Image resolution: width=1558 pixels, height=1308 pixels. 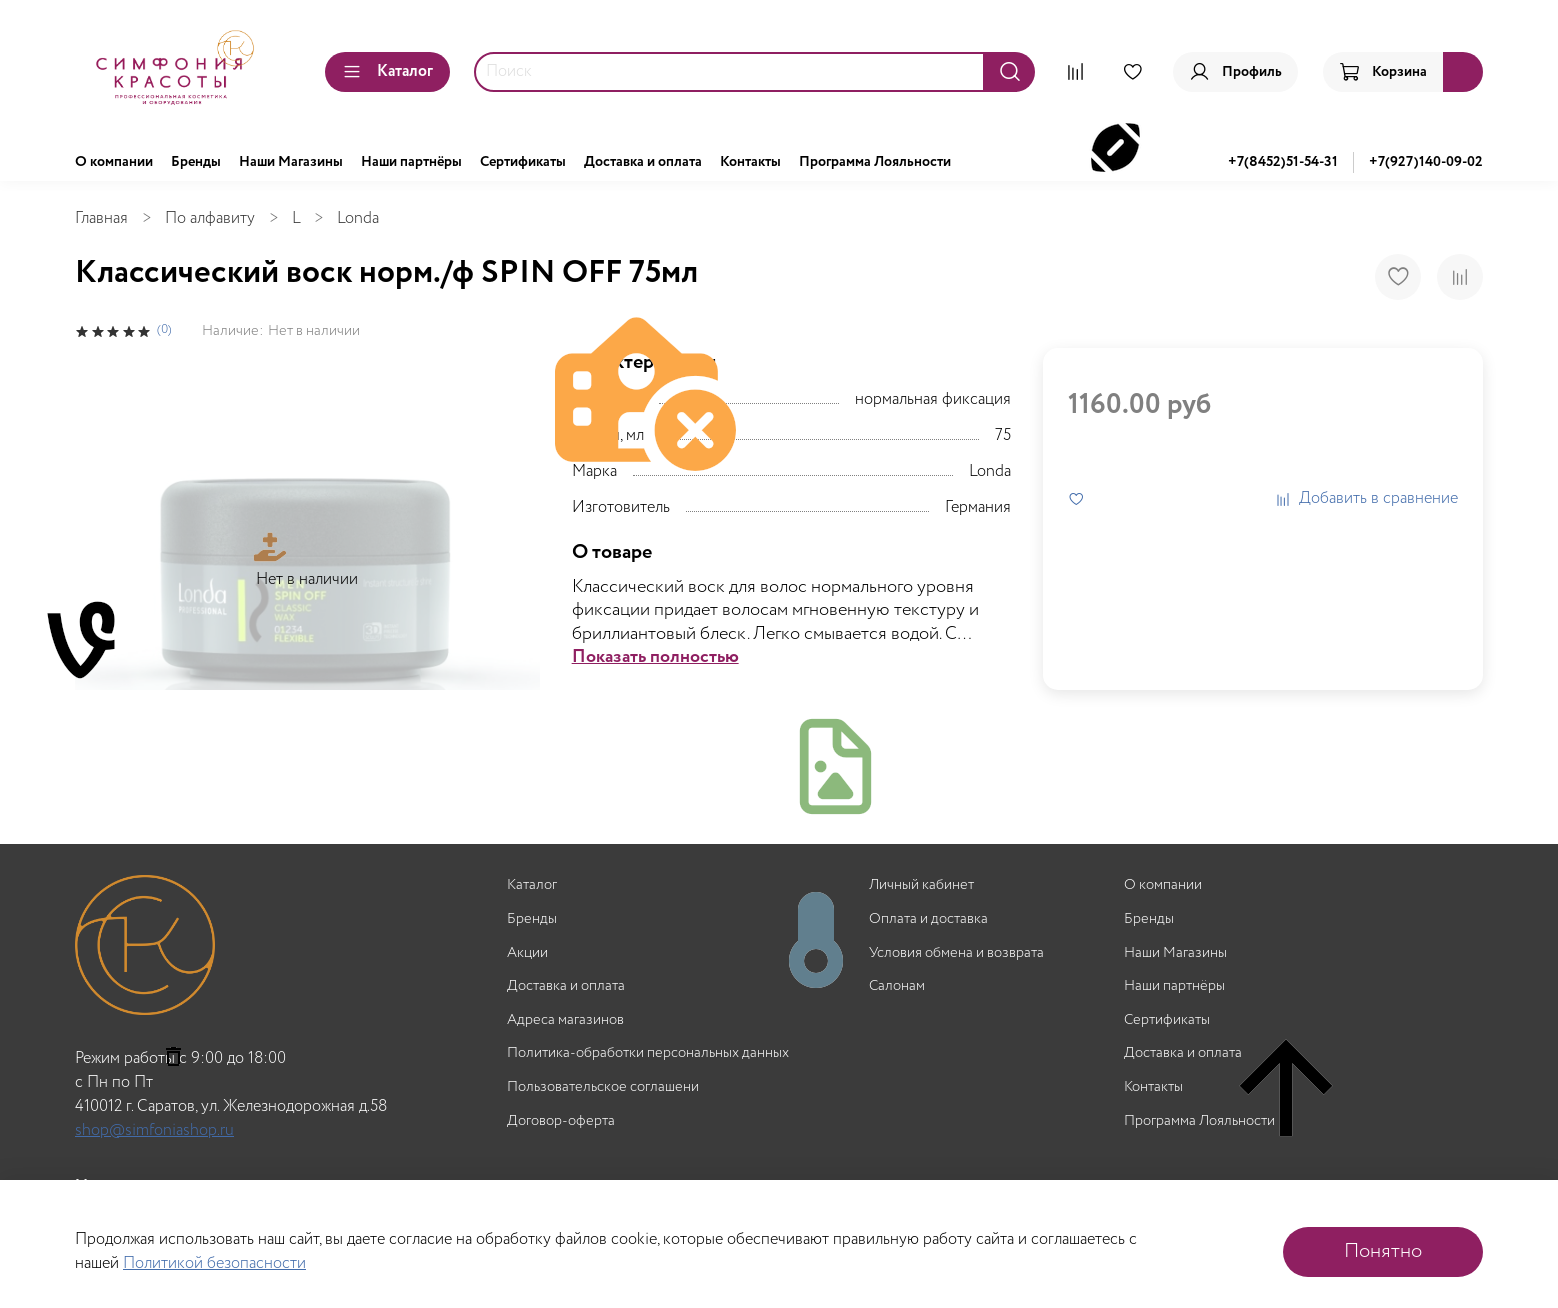 What do you see at coordinates (173, 1056) in the screenshot?
I see `delete selected item` at bounding box center [173, 1056].